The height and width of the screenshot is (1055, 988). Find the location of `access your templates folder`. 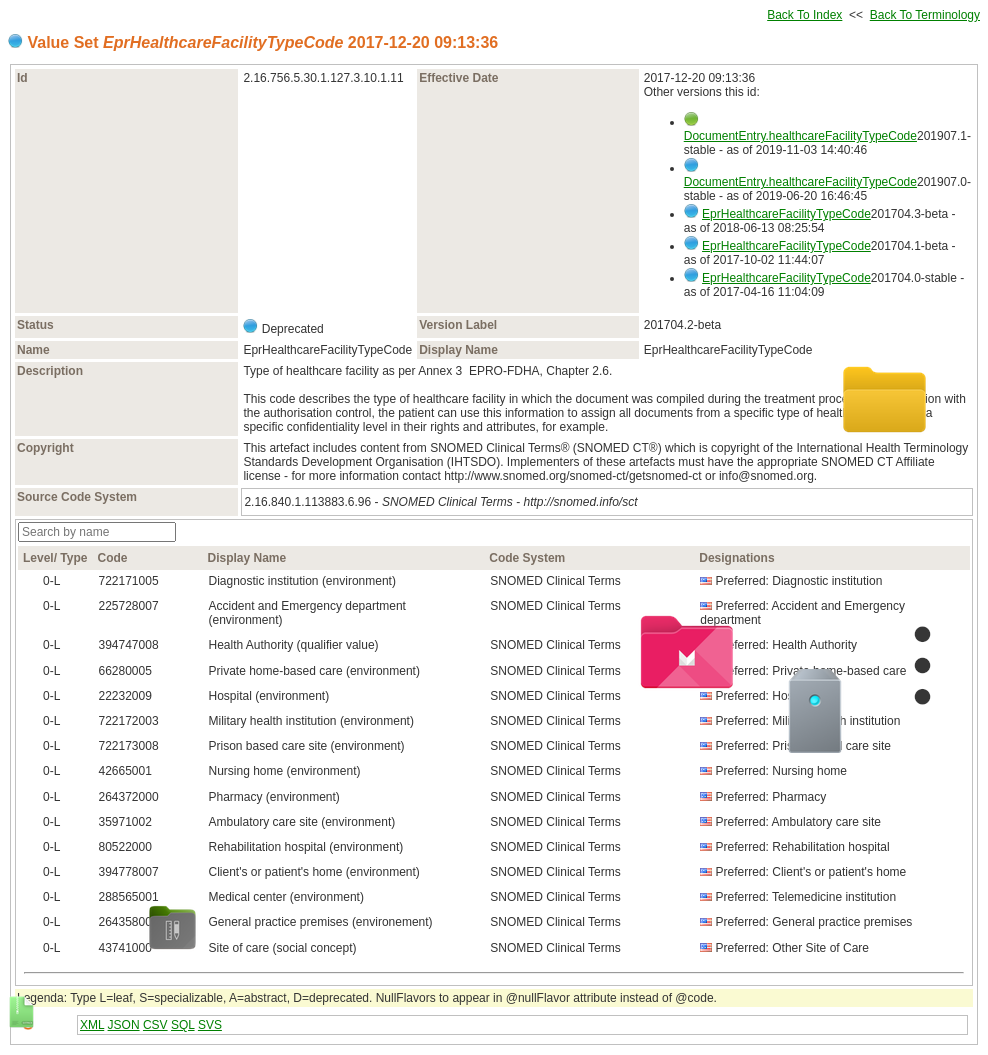

access your templates folder is located at coordinates (172, 927).